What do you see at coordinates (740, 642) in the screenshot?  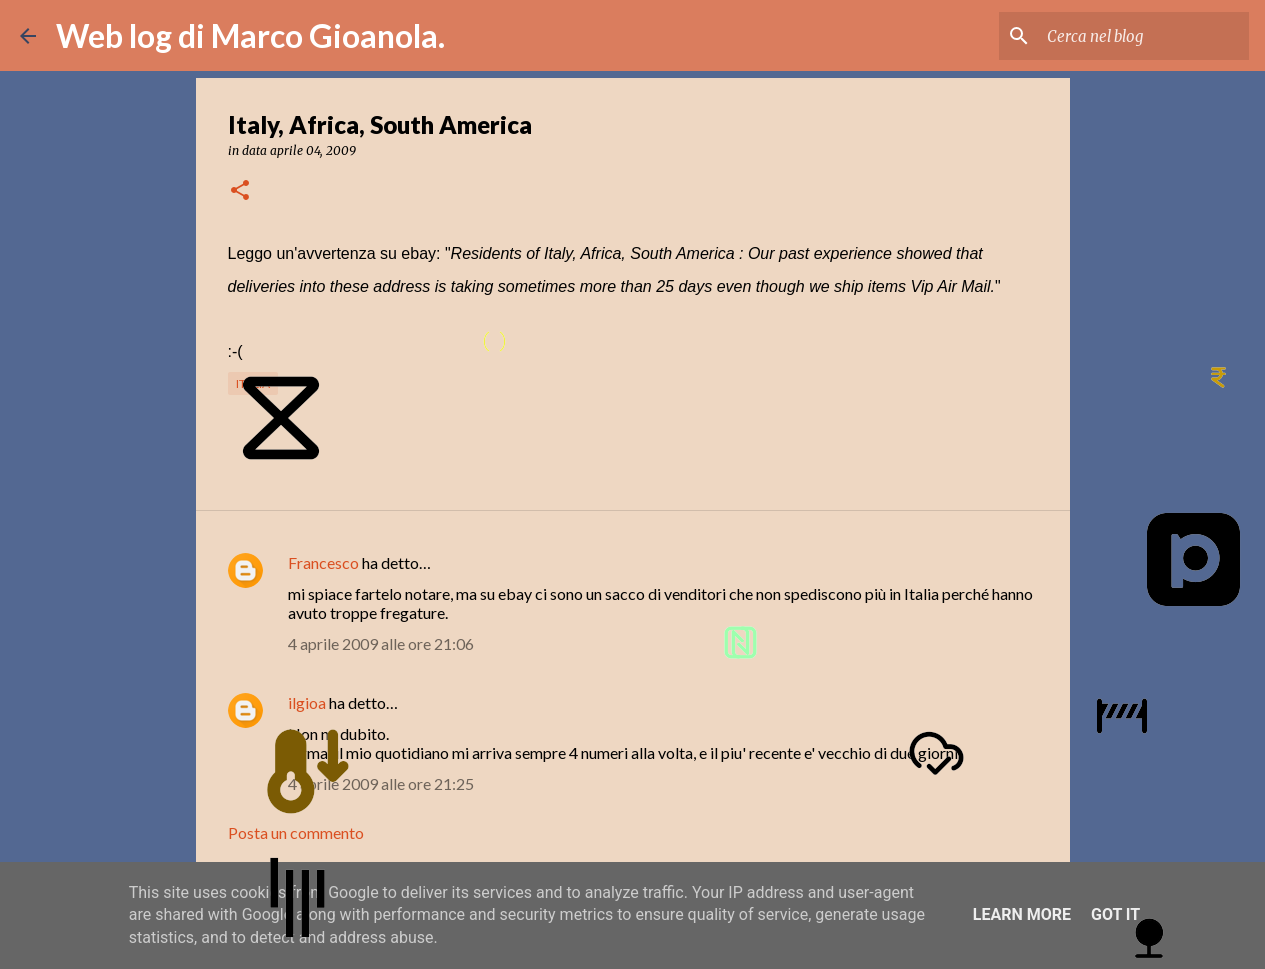 I see `tap to enable NFC for contactless payments` at bounding box center [740, 642].